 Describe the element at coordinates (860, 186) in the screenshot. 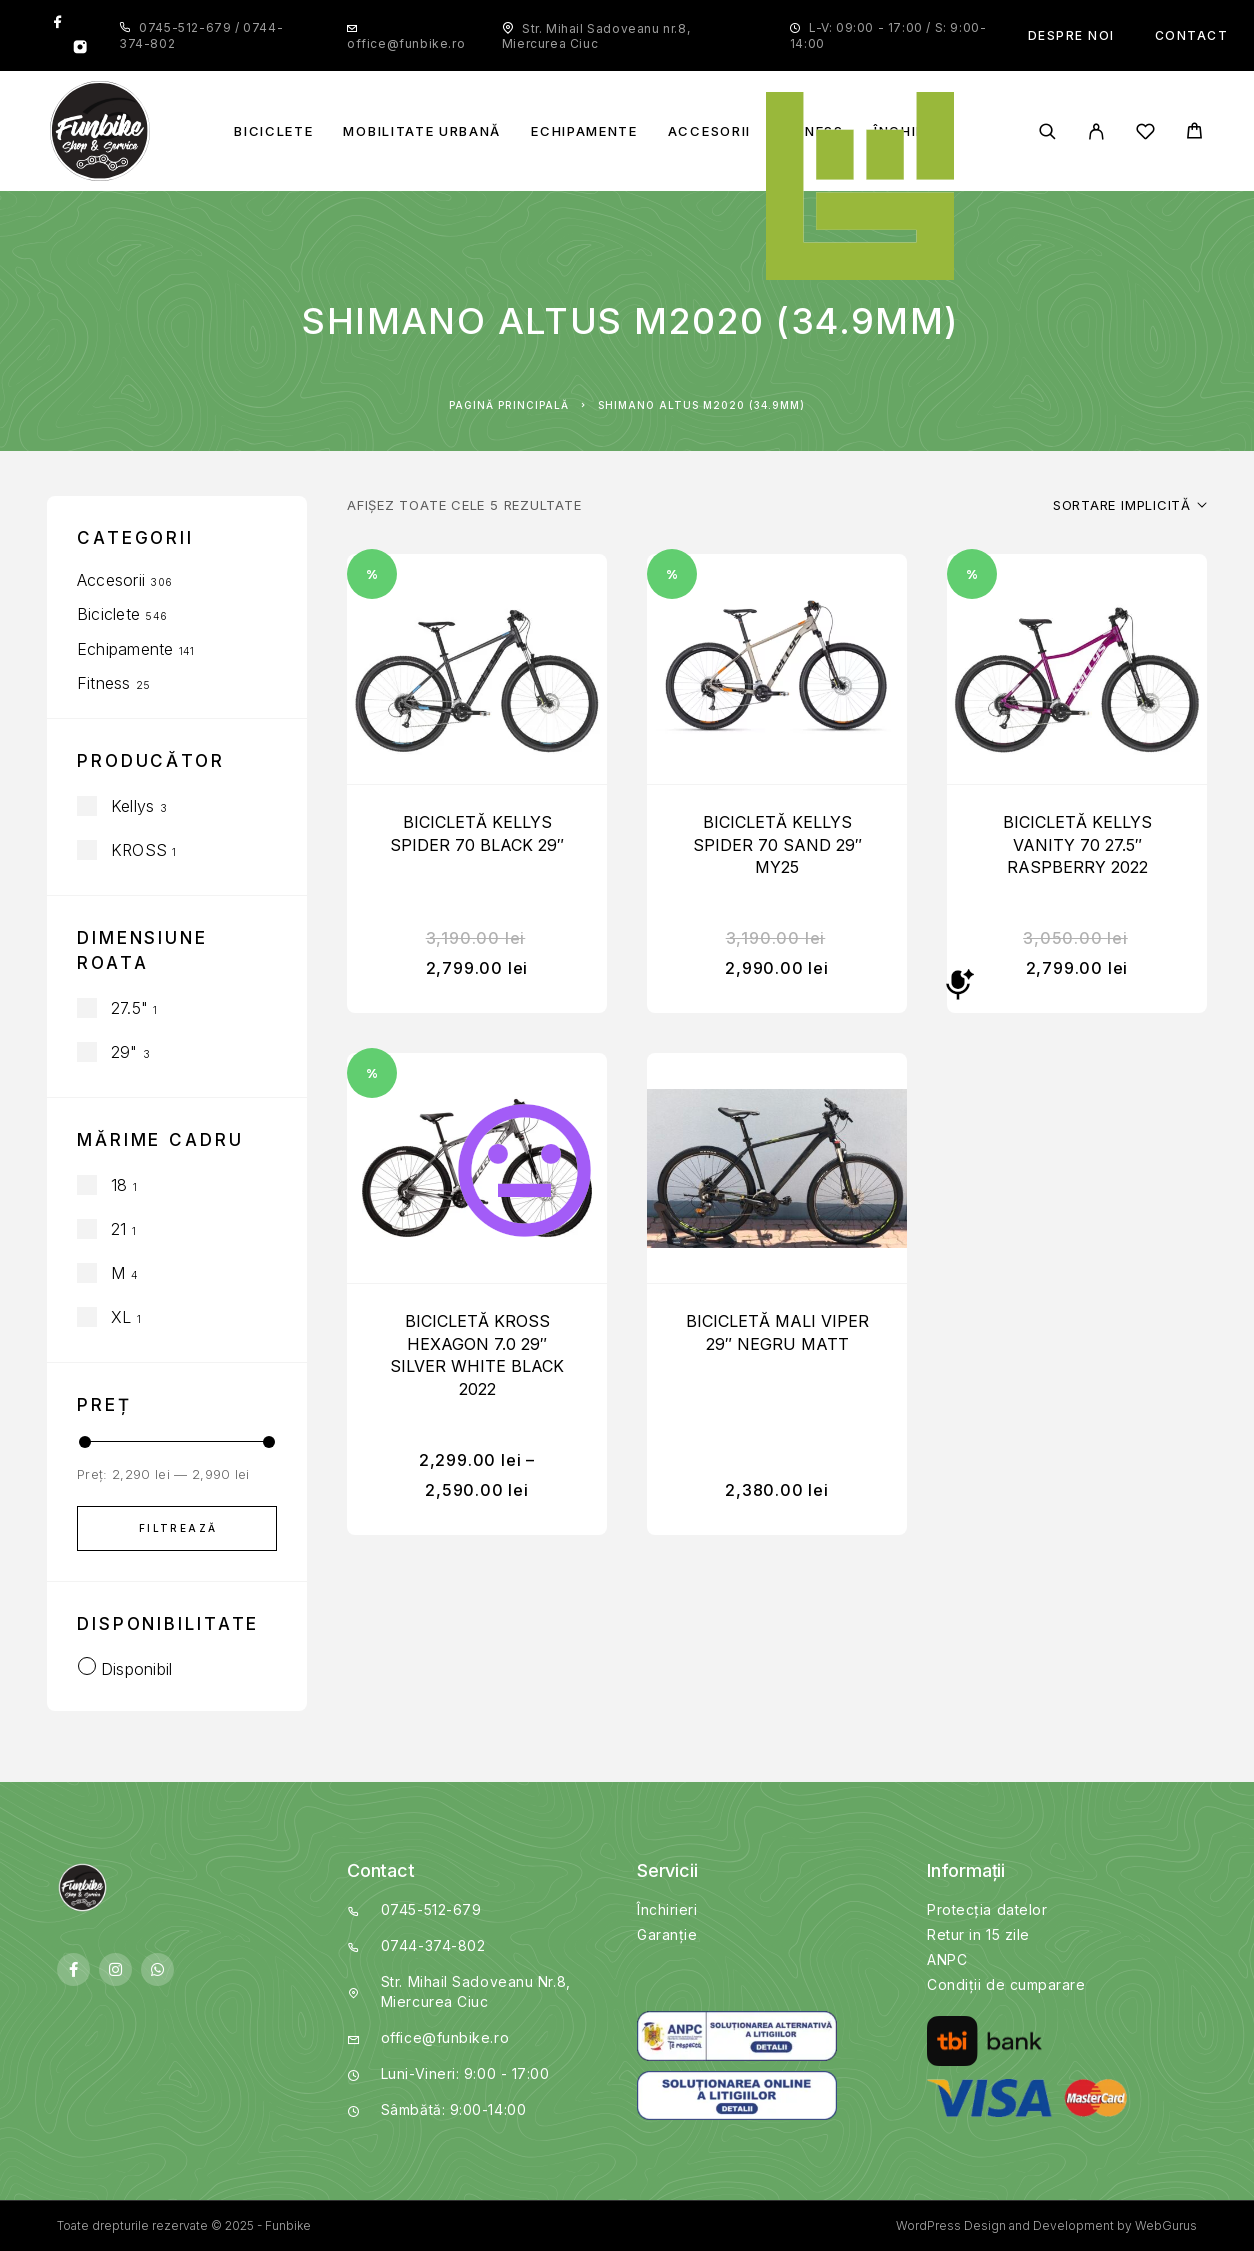

I see `open the Bandsintown app` at that location.